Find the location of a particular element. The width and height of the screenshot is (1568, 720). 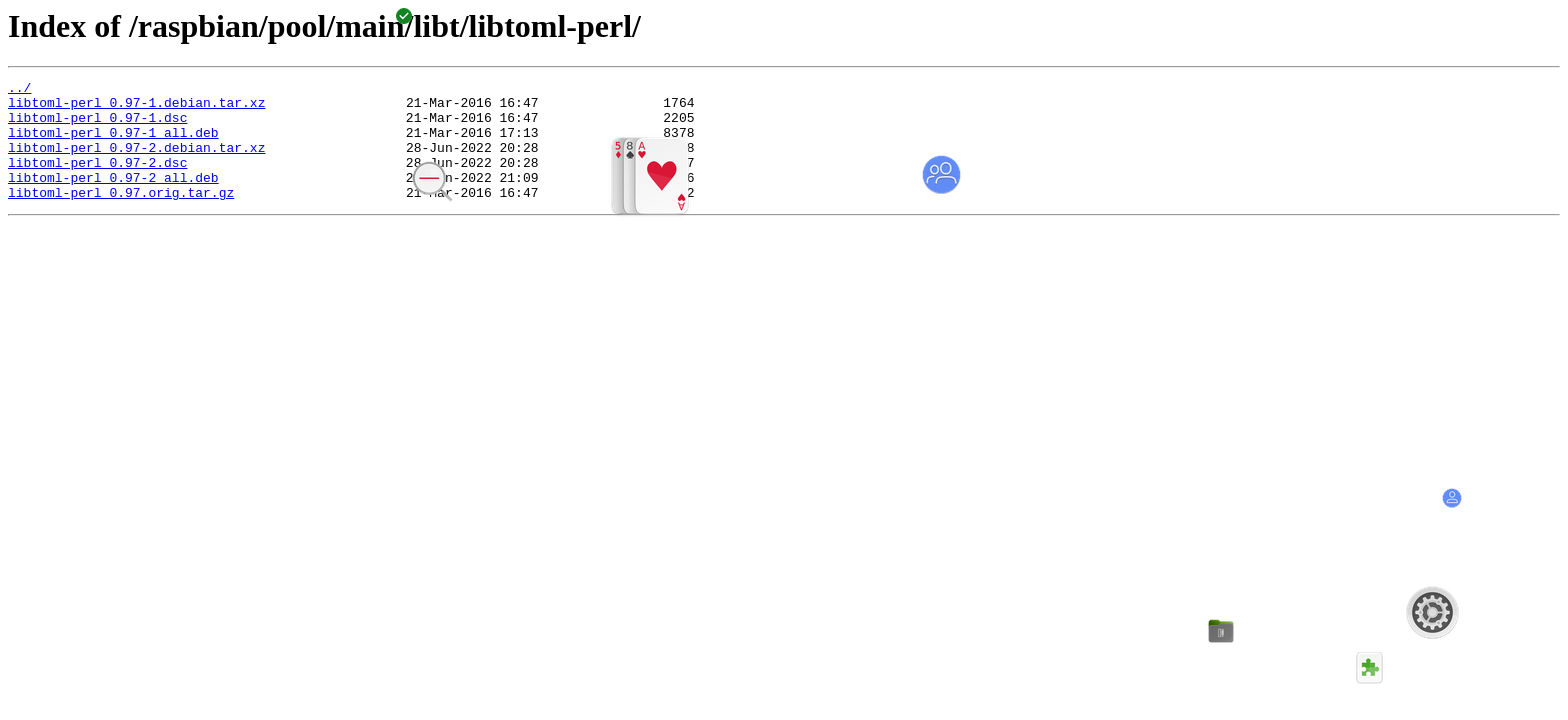

an add-on or plugin file type is located at coordinates (1369, 667).